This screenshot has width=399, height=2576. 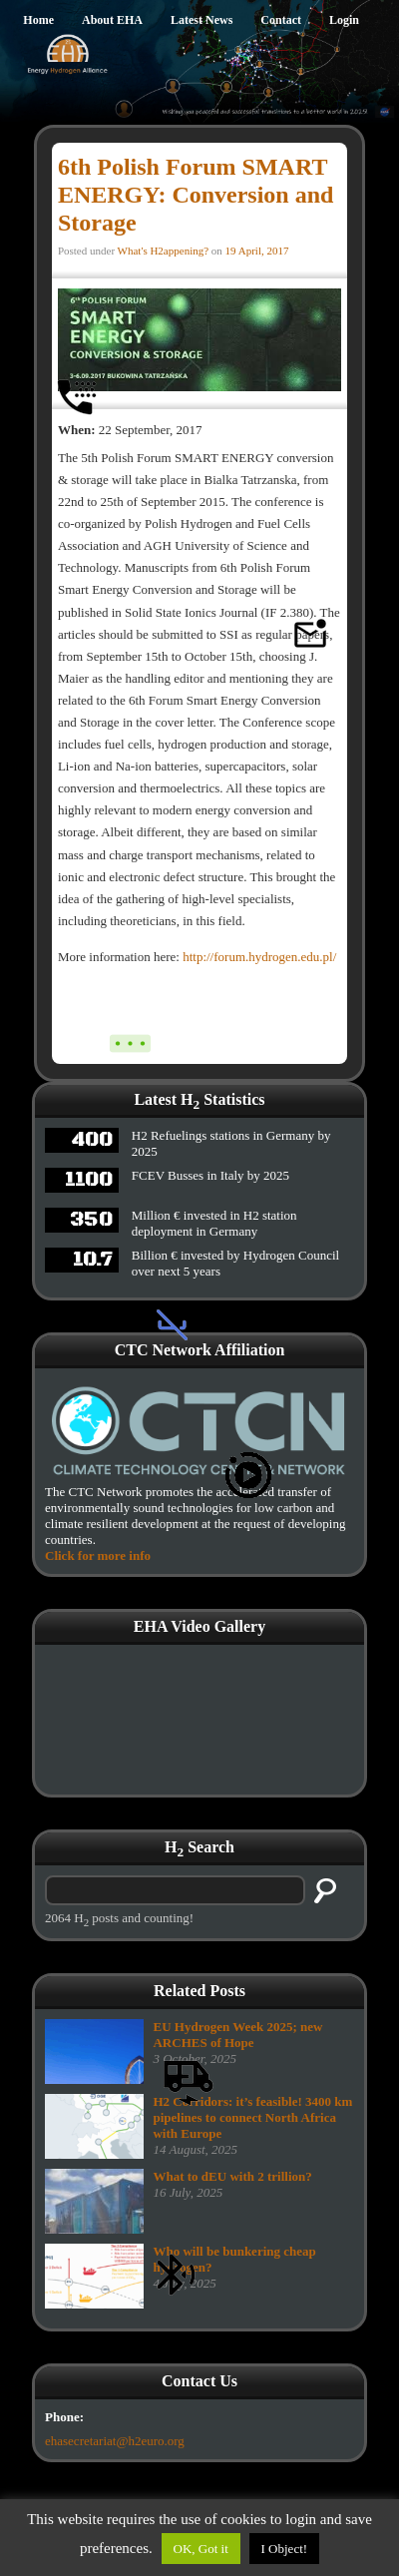 What do you see at coordinates (130, 1043) in the screenshot?
I see `open more options menu` at bounding box center [130, 1043].